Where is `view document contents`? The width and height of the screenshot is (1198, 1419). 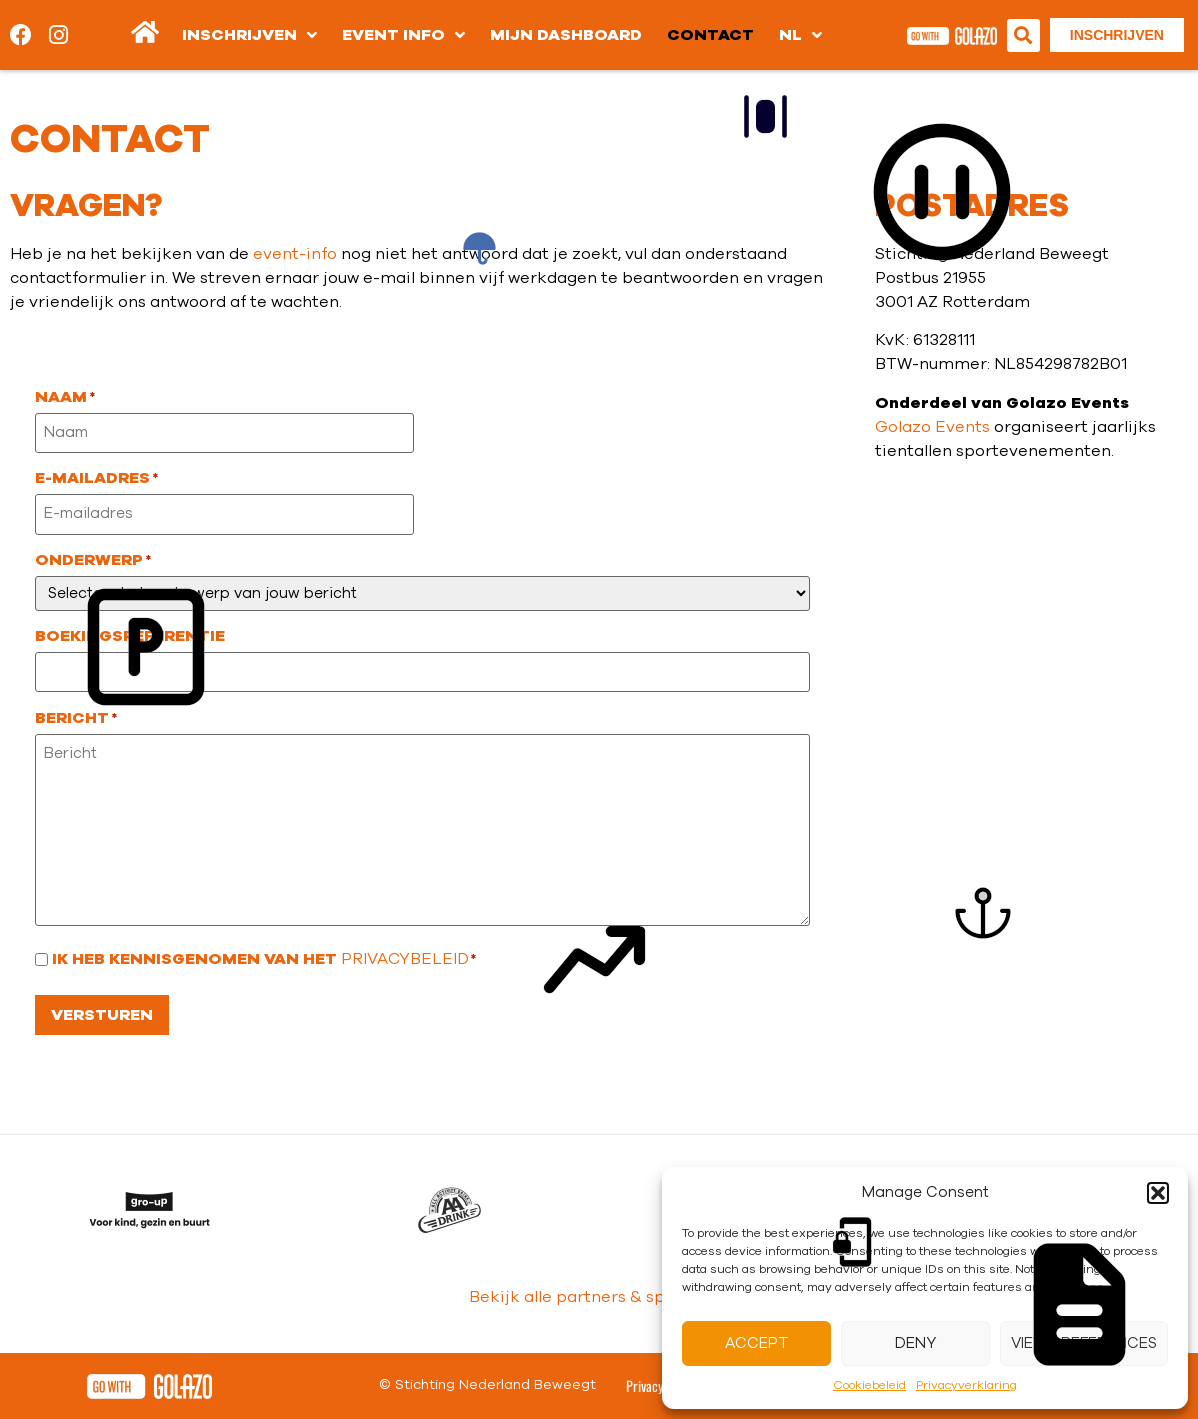
view document contents is located at coordinates (1079, 1304).